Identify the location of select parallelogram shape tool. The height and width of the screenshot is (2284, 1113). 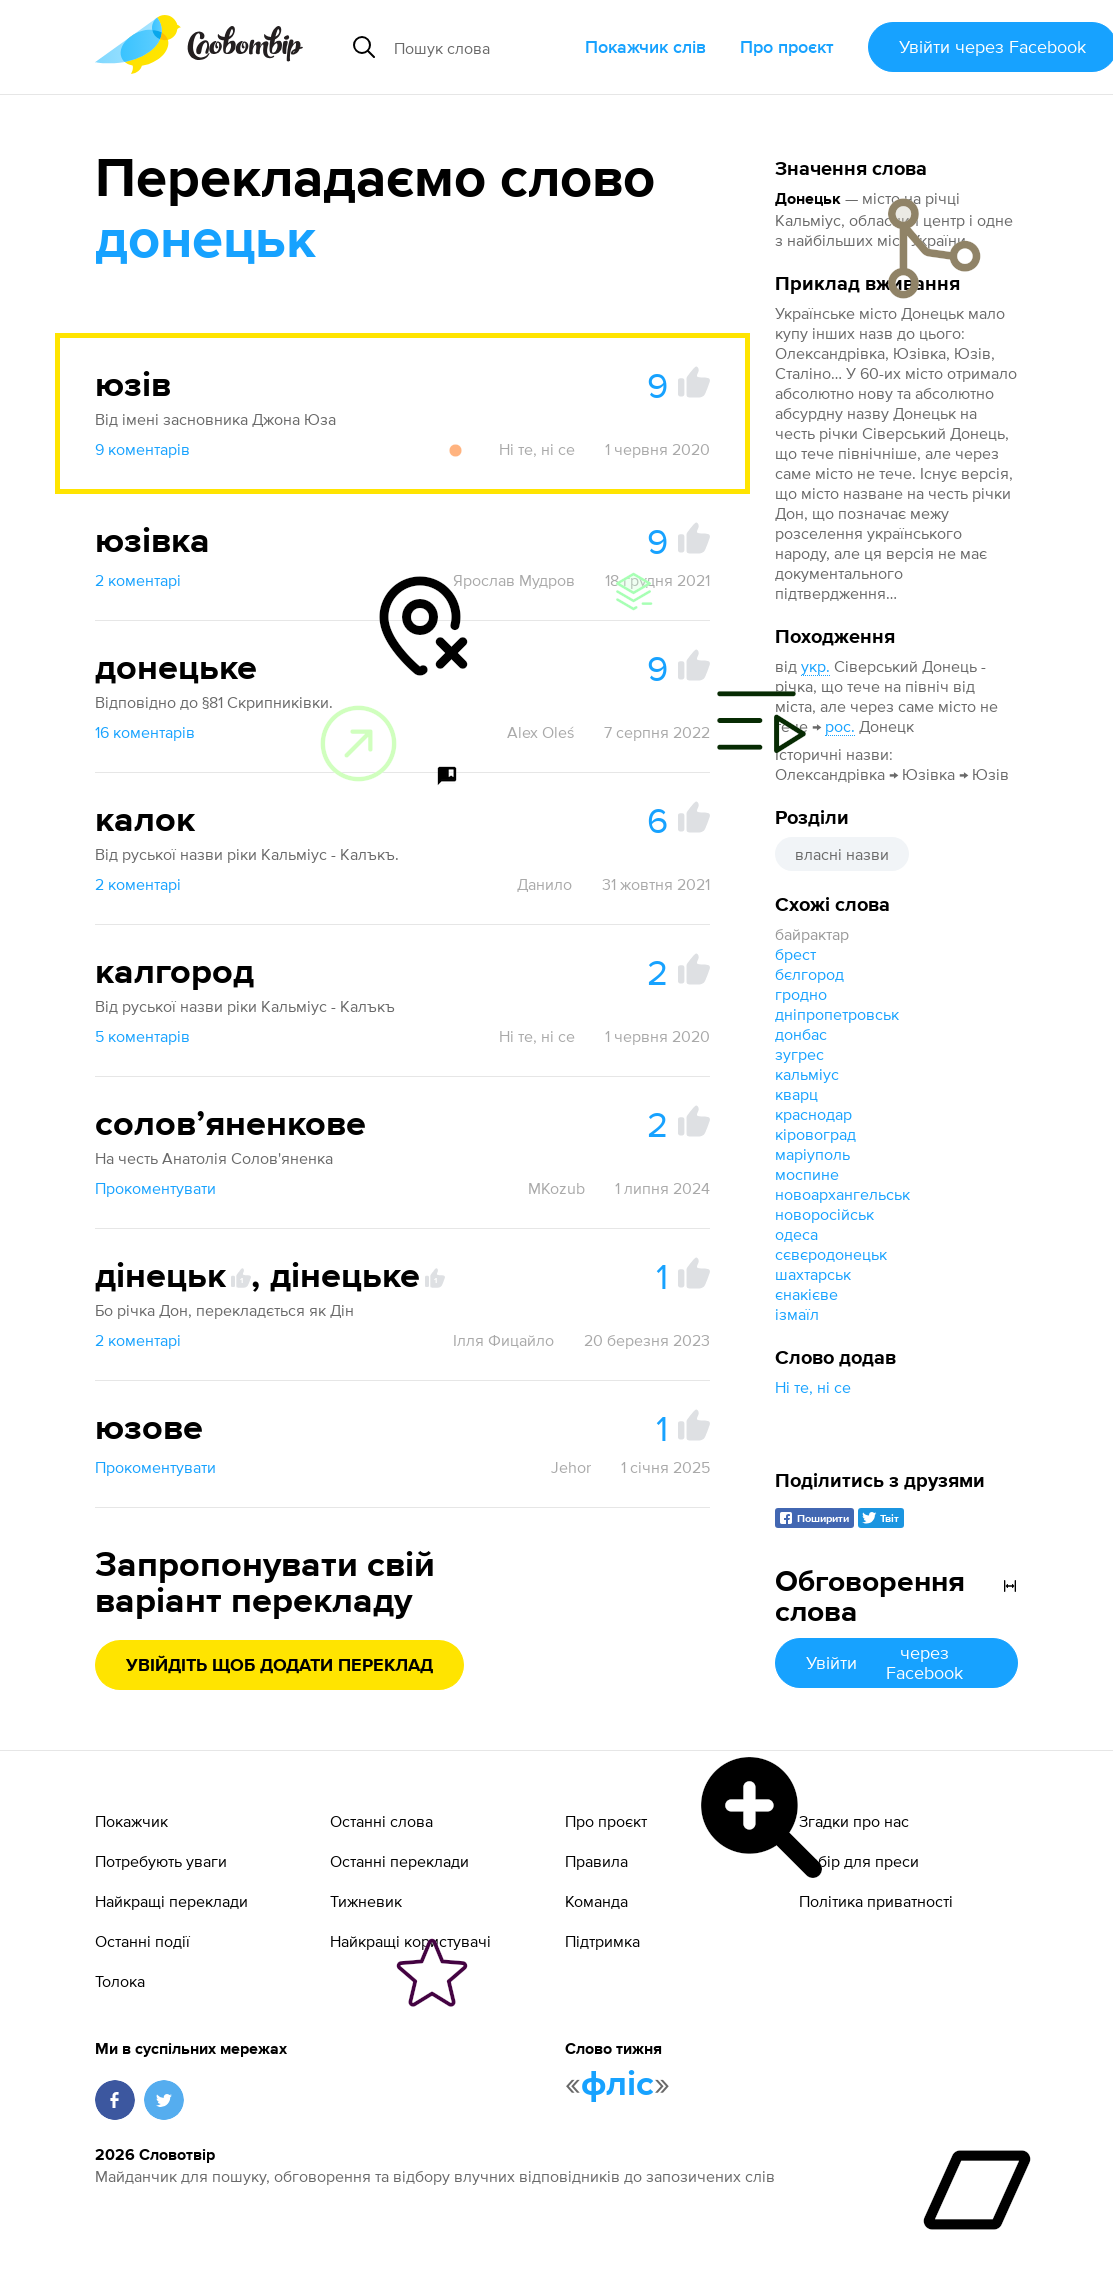
(977, 2190).